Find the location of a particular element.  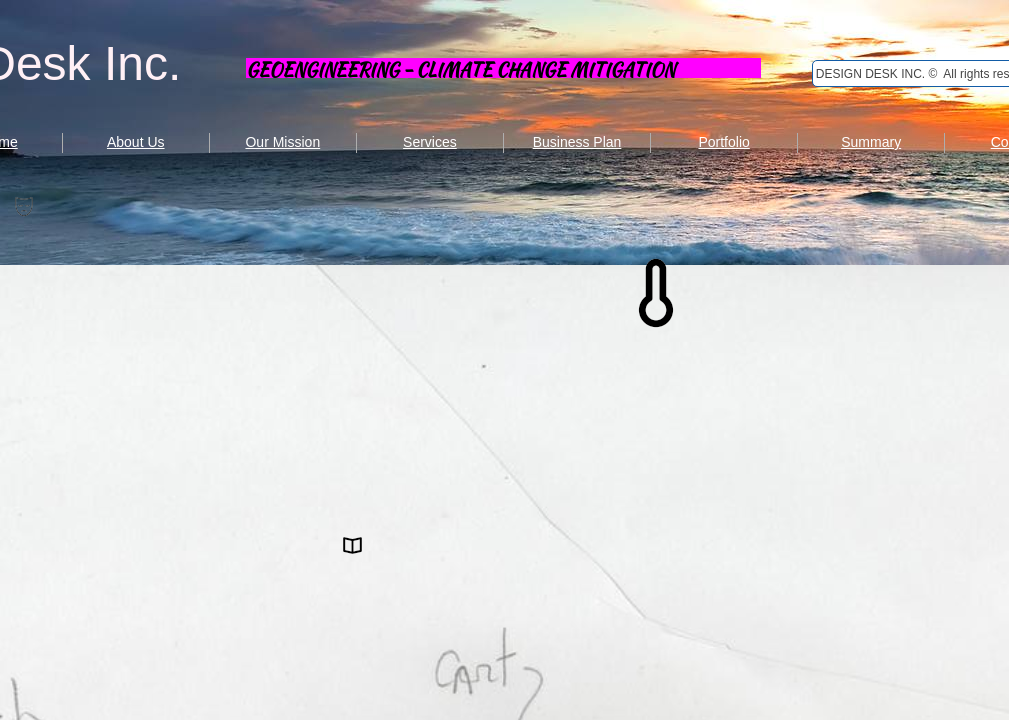

indicates sad or negative mood/emotion is located at coordinates (24, 206).